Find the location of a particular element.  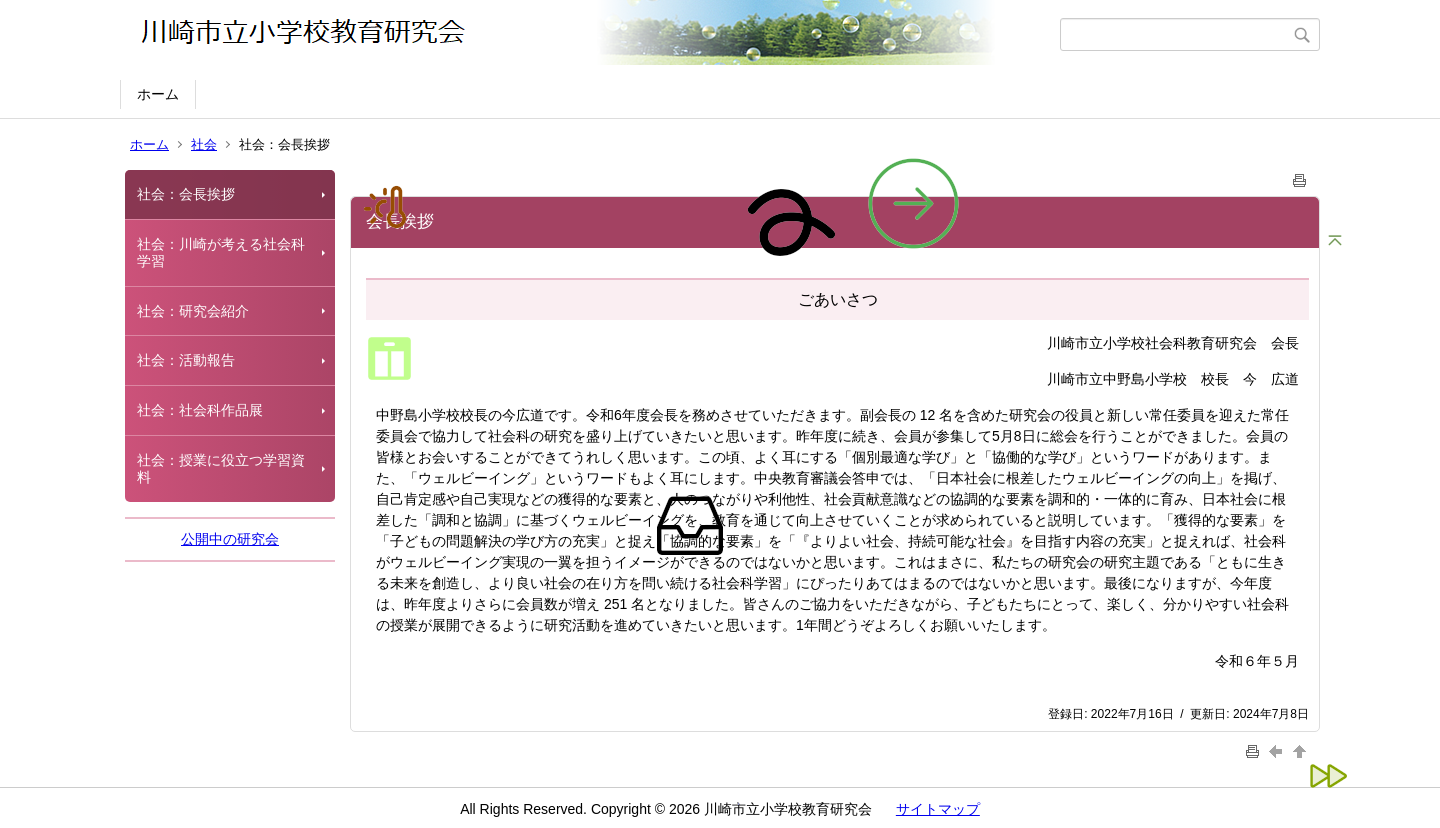

freehand drawing or sketch tool is located at coordinates (788, 222).